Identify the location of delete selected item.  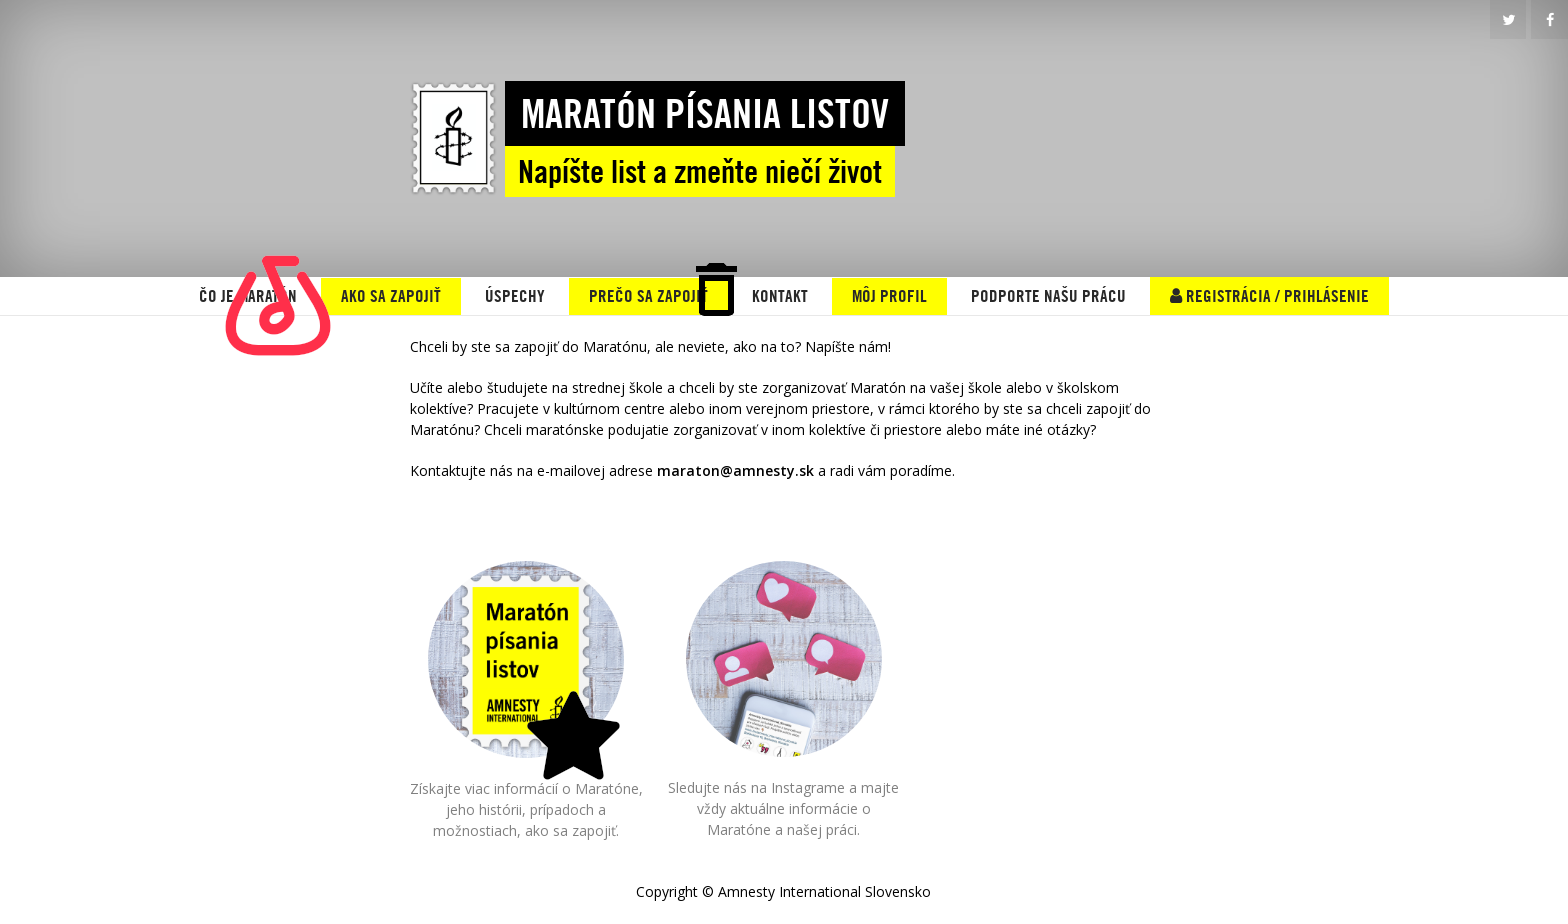
(716, 289).